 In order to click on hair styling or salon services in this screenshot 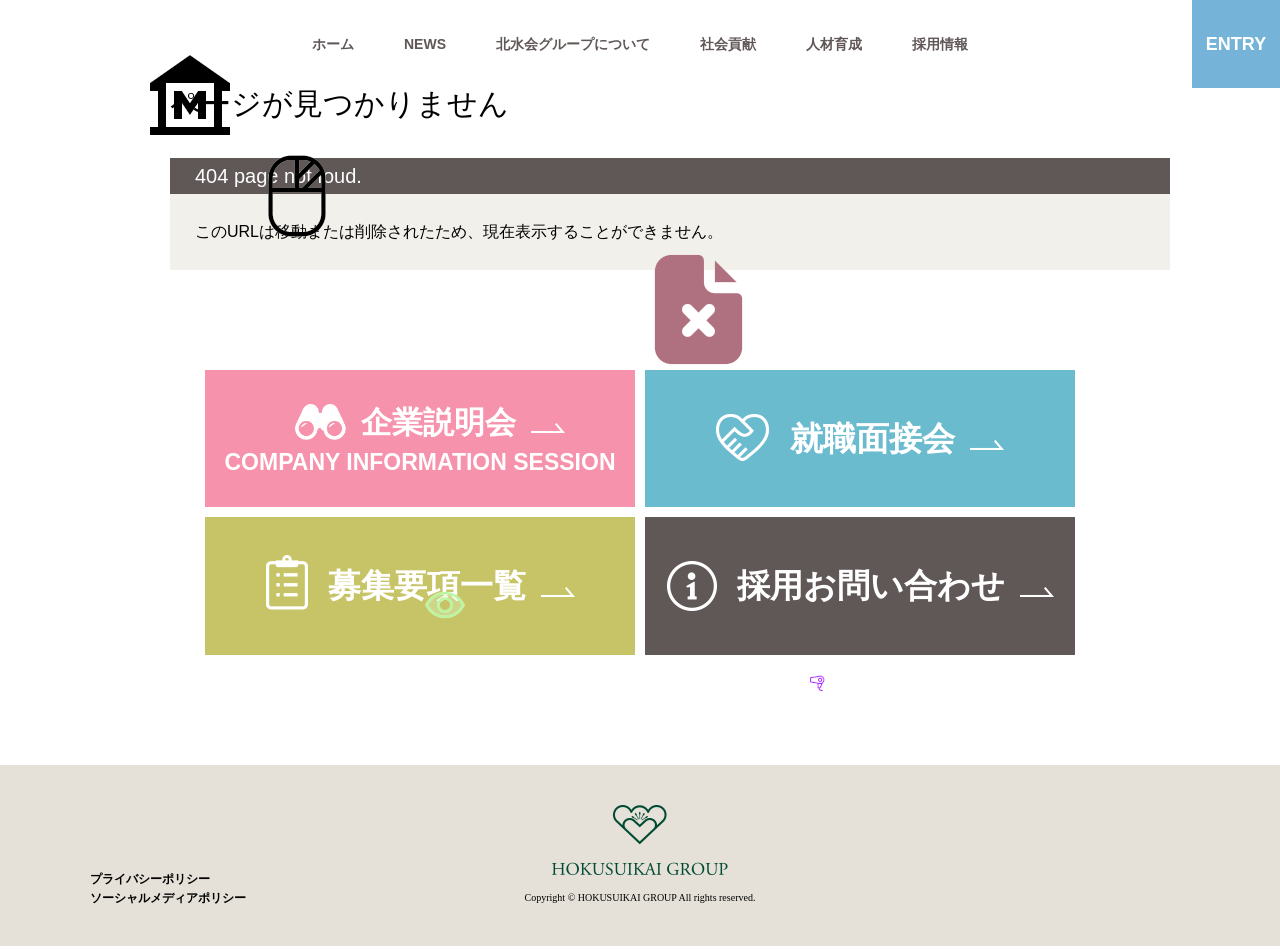, I will do `click(817, 682)`.